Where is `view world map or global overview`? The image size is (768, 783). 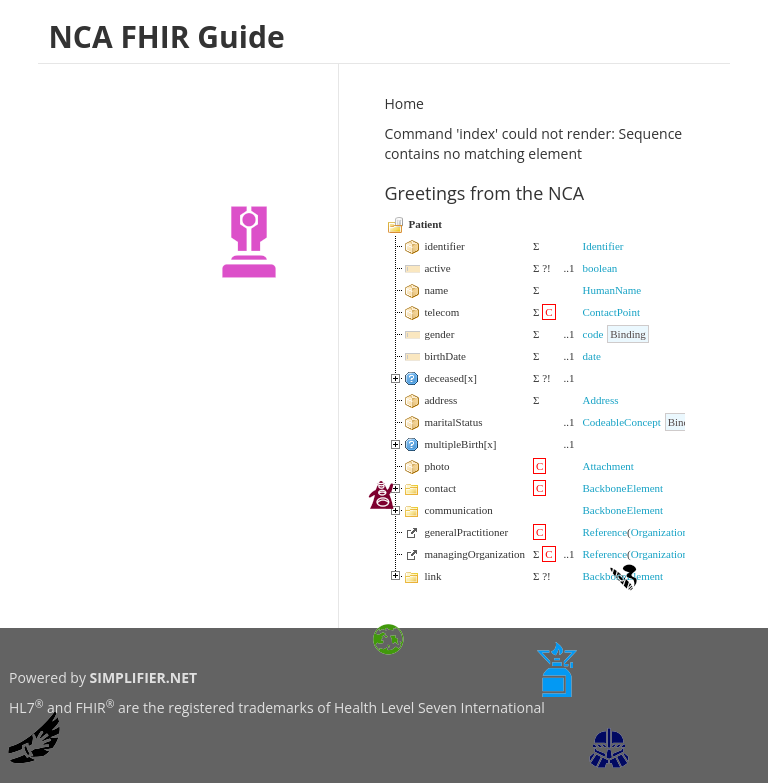 view world map or global overview is located at coordinates (388, 639).